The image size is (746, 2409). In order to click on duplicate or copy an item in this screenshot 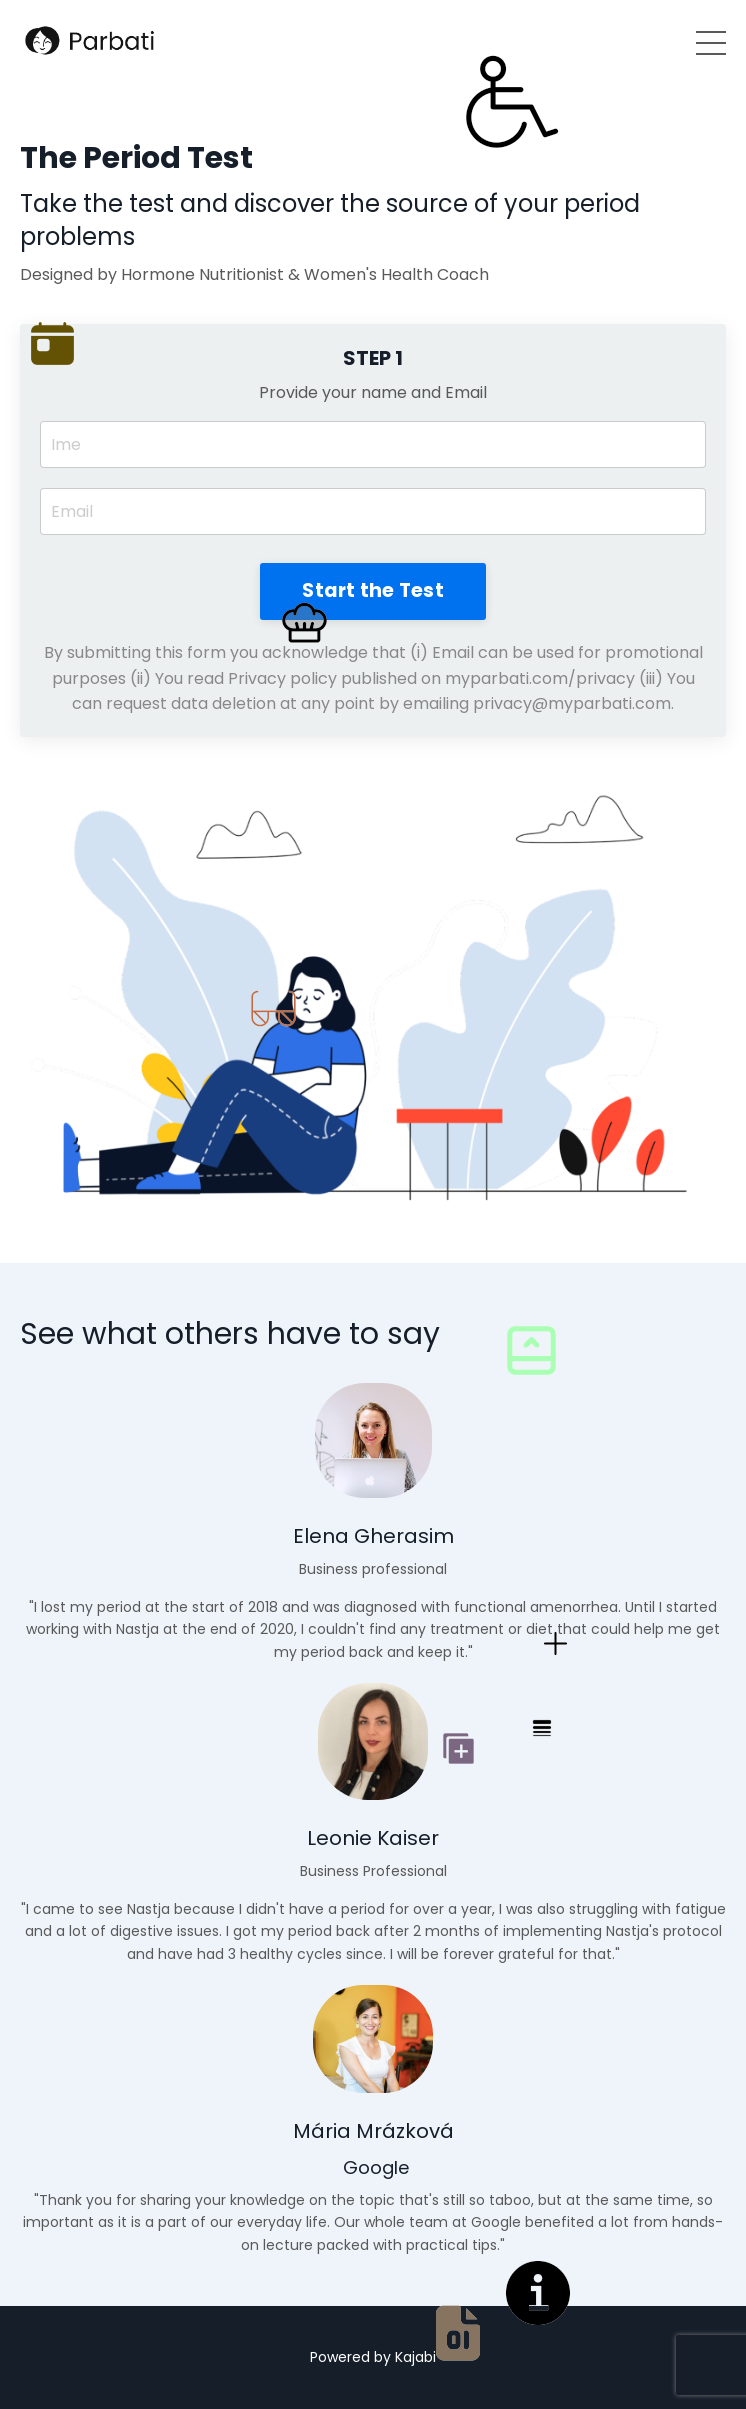, I will do `click(458, 1748)`.